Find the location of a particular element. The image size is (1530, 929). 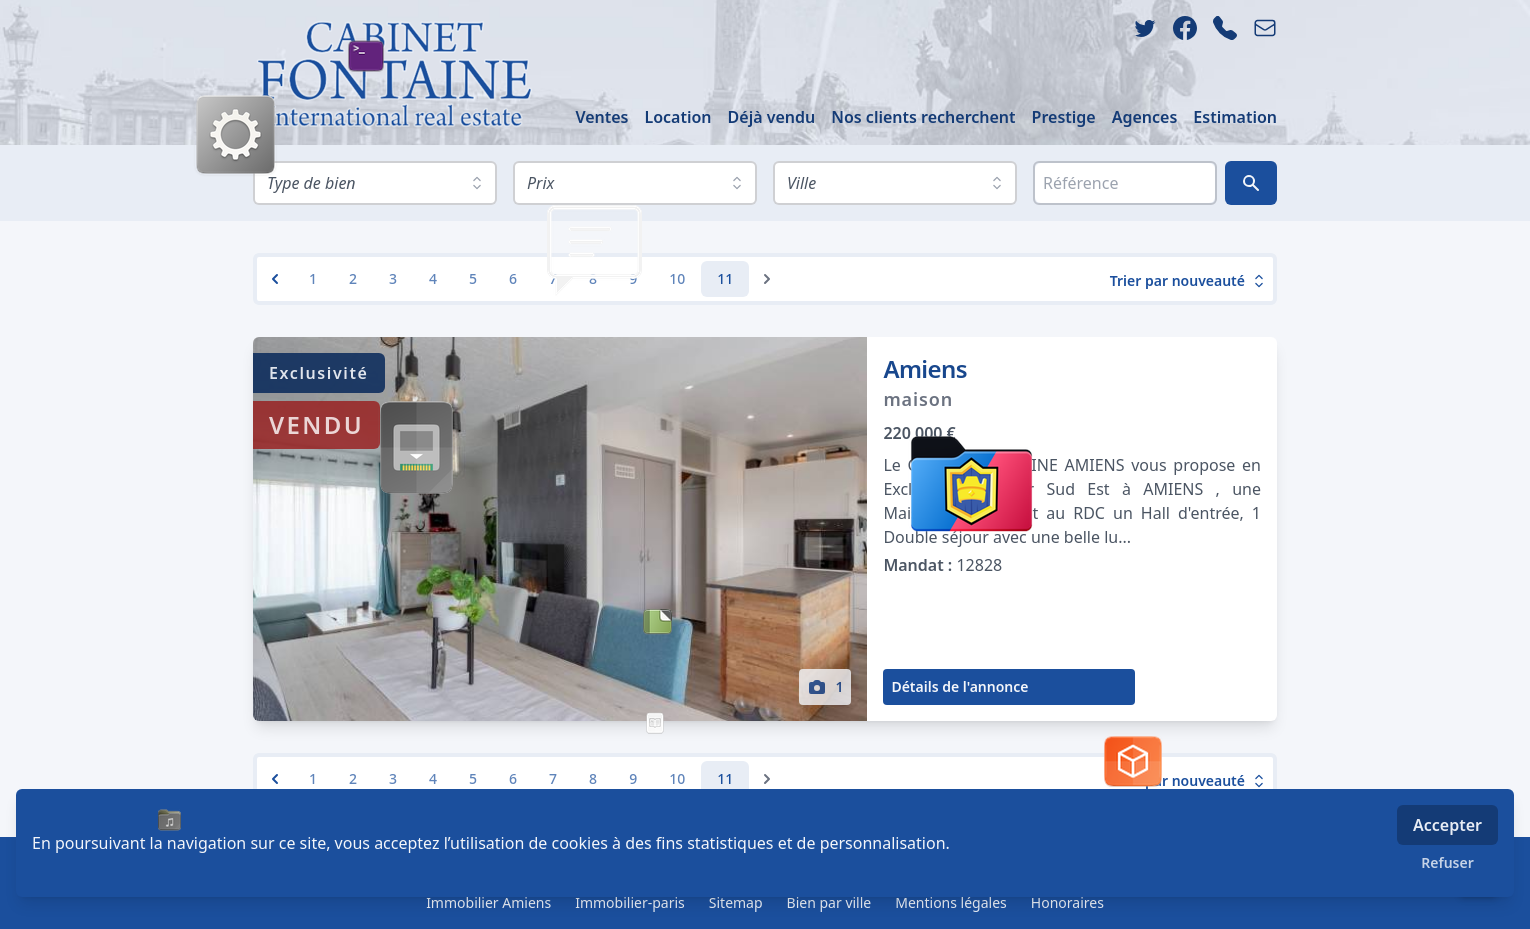

open a 3D model file is located at coordinates (1133, 760).